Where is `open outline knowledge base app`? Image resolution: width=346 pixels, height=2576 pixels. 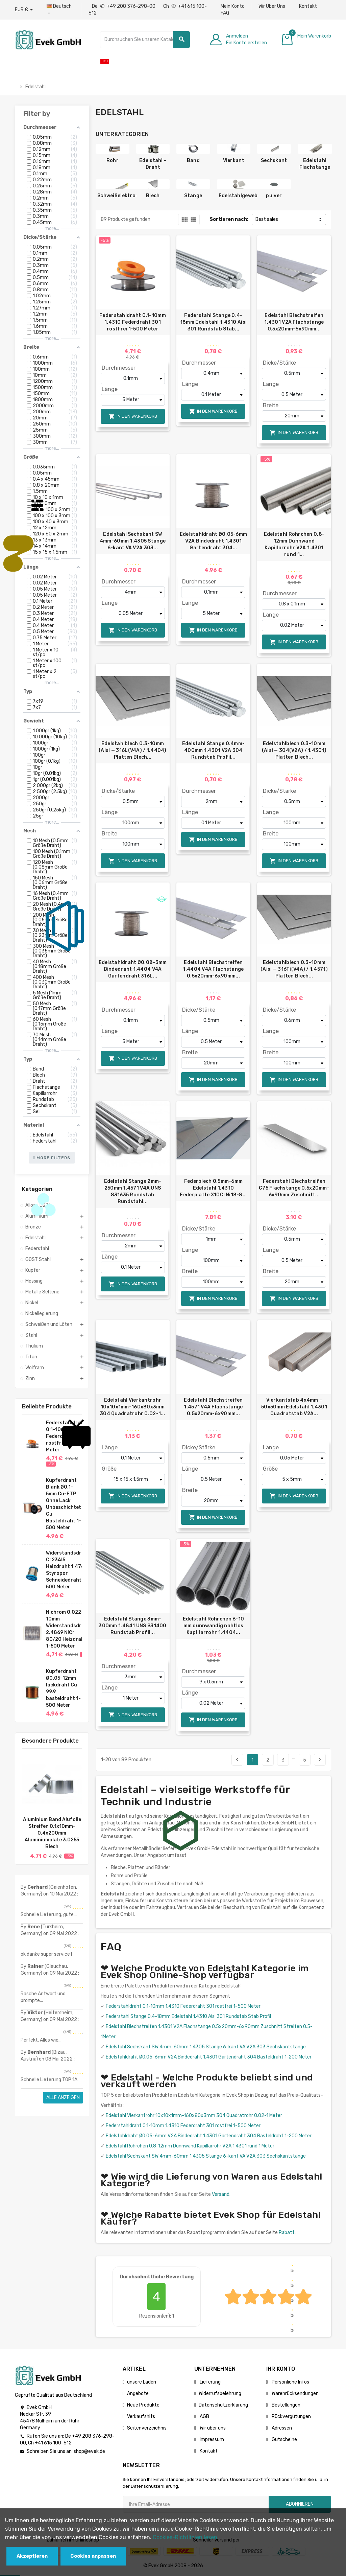 open outline knowledge base app is located at coordinates (65, 926).